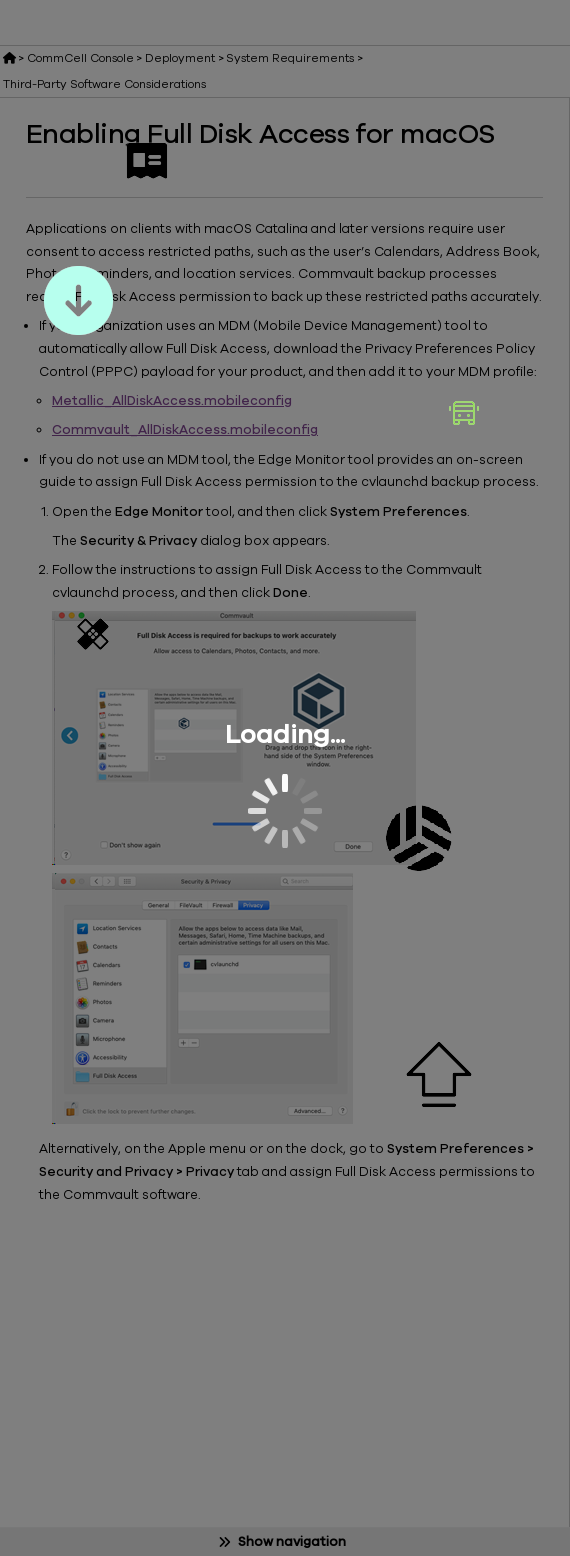 The width and height of the screenshot is (570, 1556). I want to click on view bus routes or schedules, so click(464, 413).